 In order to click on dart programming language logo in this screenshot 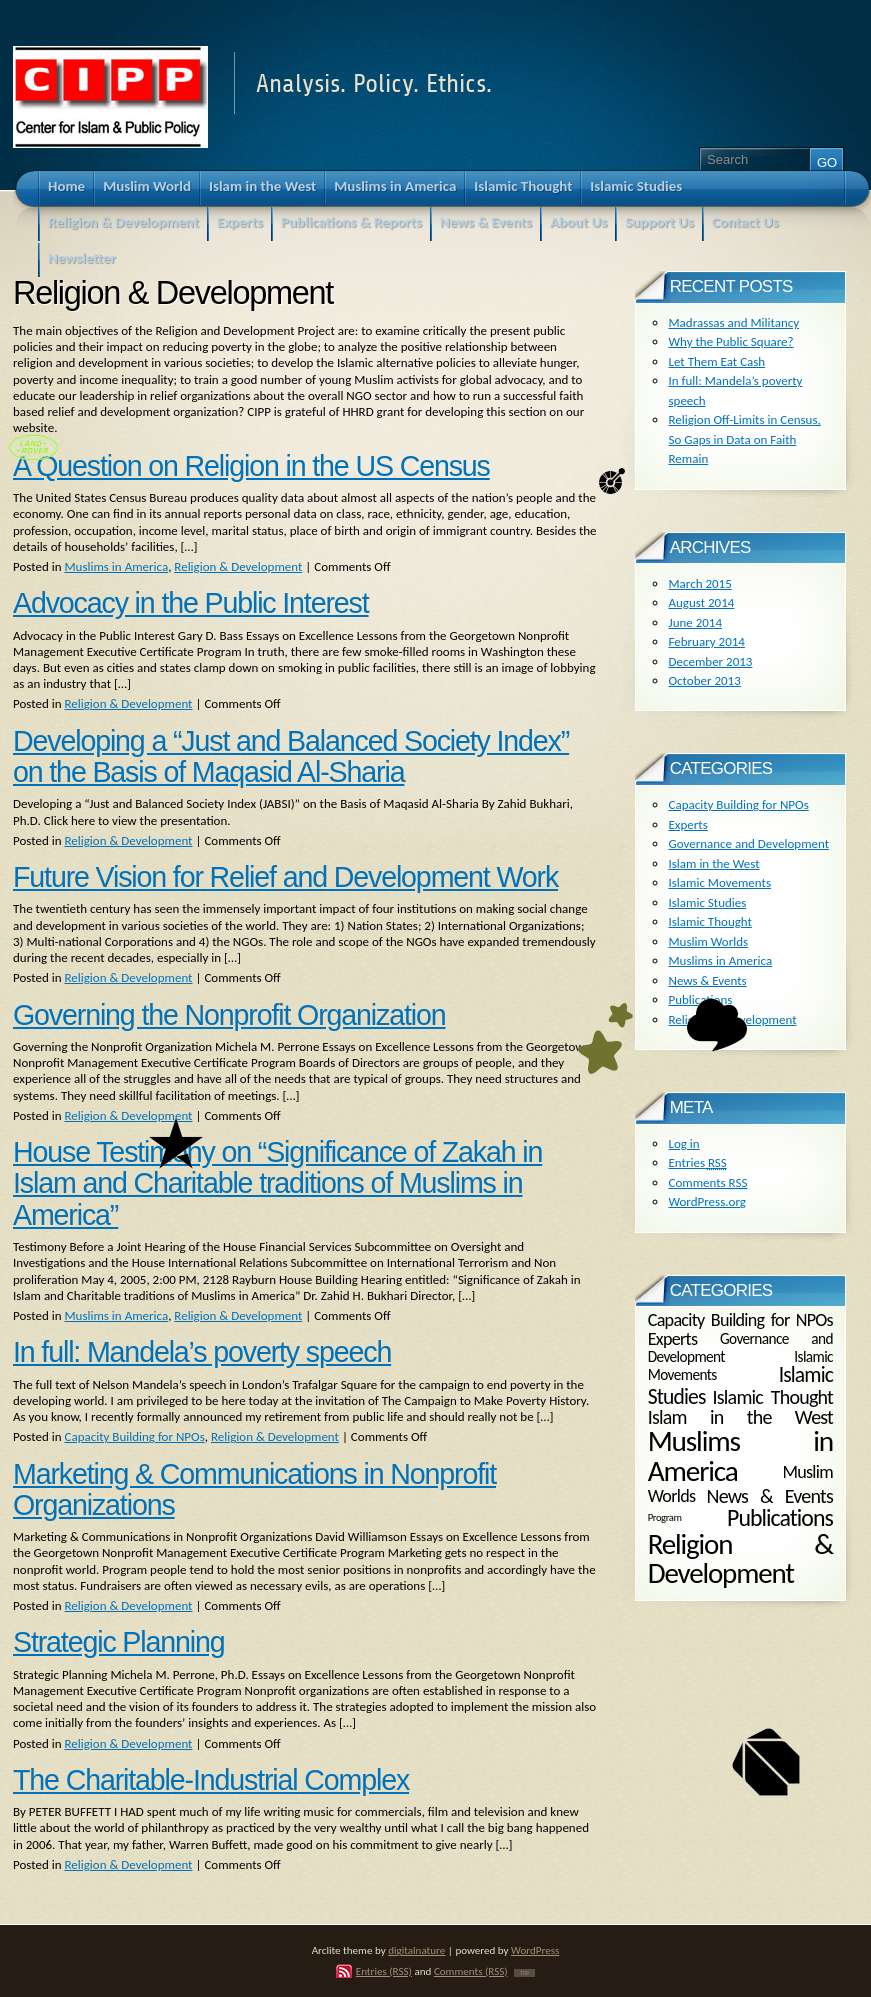, I will do `click(766, 1762)`.